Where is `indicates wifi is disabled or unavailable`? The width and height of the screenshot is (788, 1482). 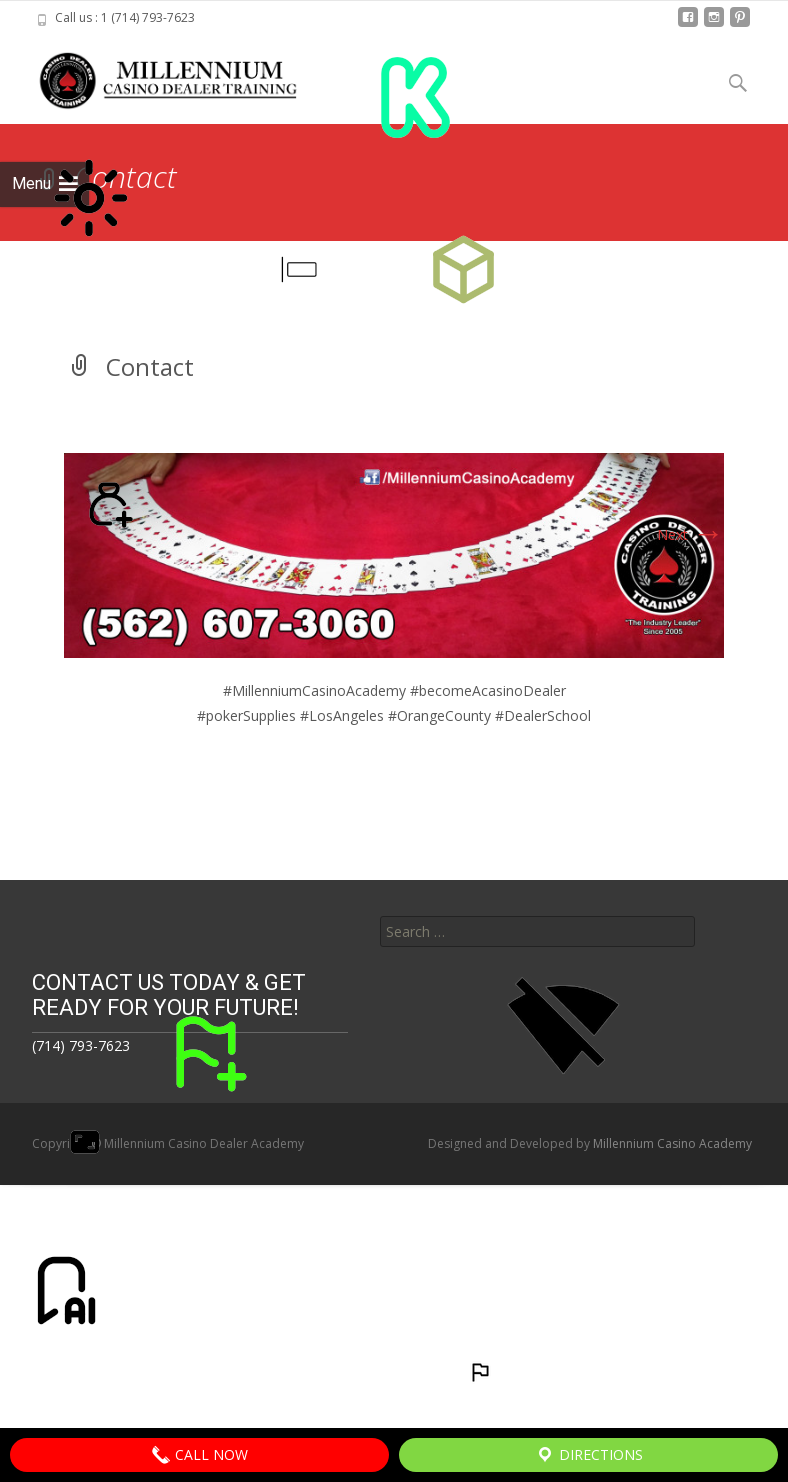 indicates wifi is disabled or unavailable is located at coordinates (563, 1028).